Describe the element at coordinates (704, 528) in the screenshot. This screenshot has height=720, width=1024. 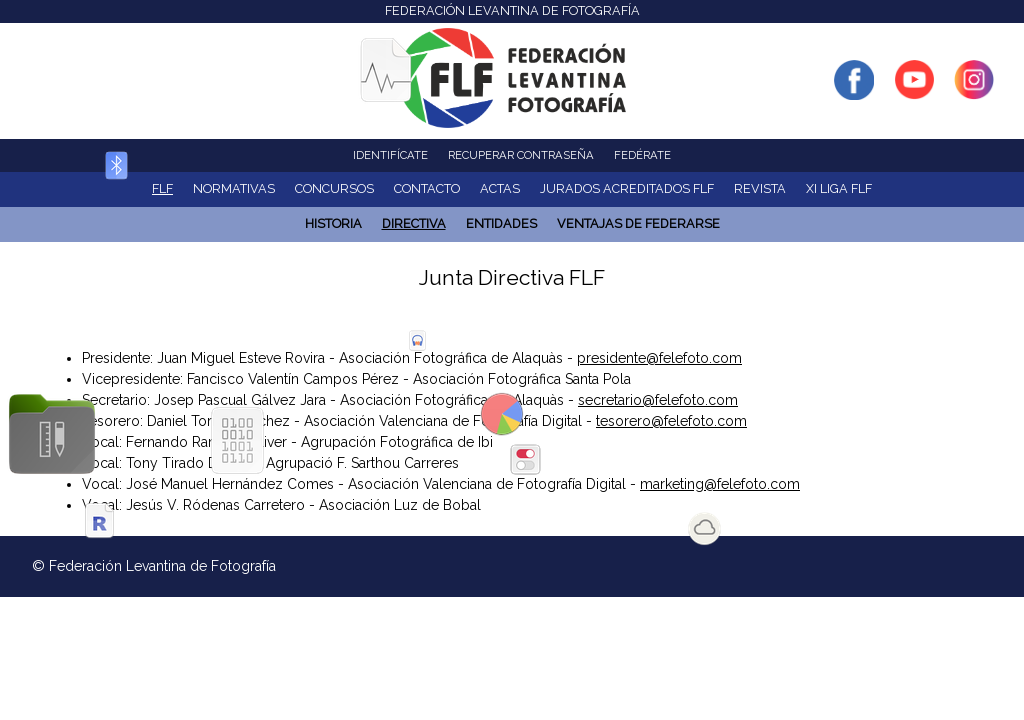
I see `indicates file is synced with Dropbox cloud storage` at that location.